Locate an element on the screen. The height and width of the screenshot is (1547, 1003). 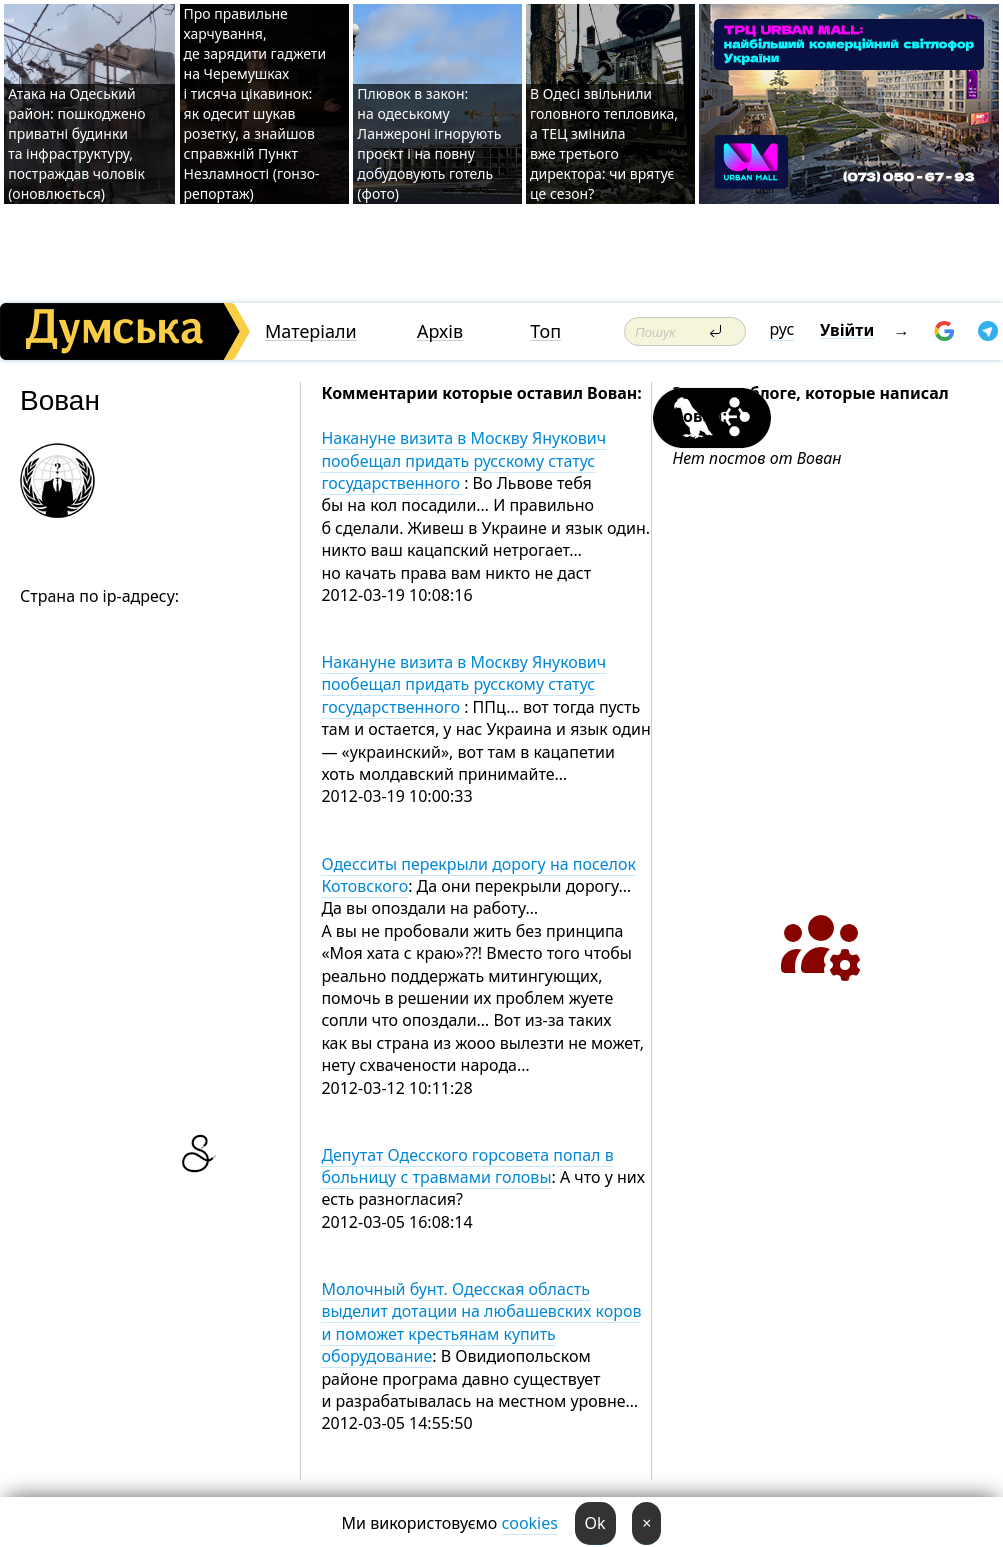
shoelace web components library logo is located at coordinates (198, 1153).